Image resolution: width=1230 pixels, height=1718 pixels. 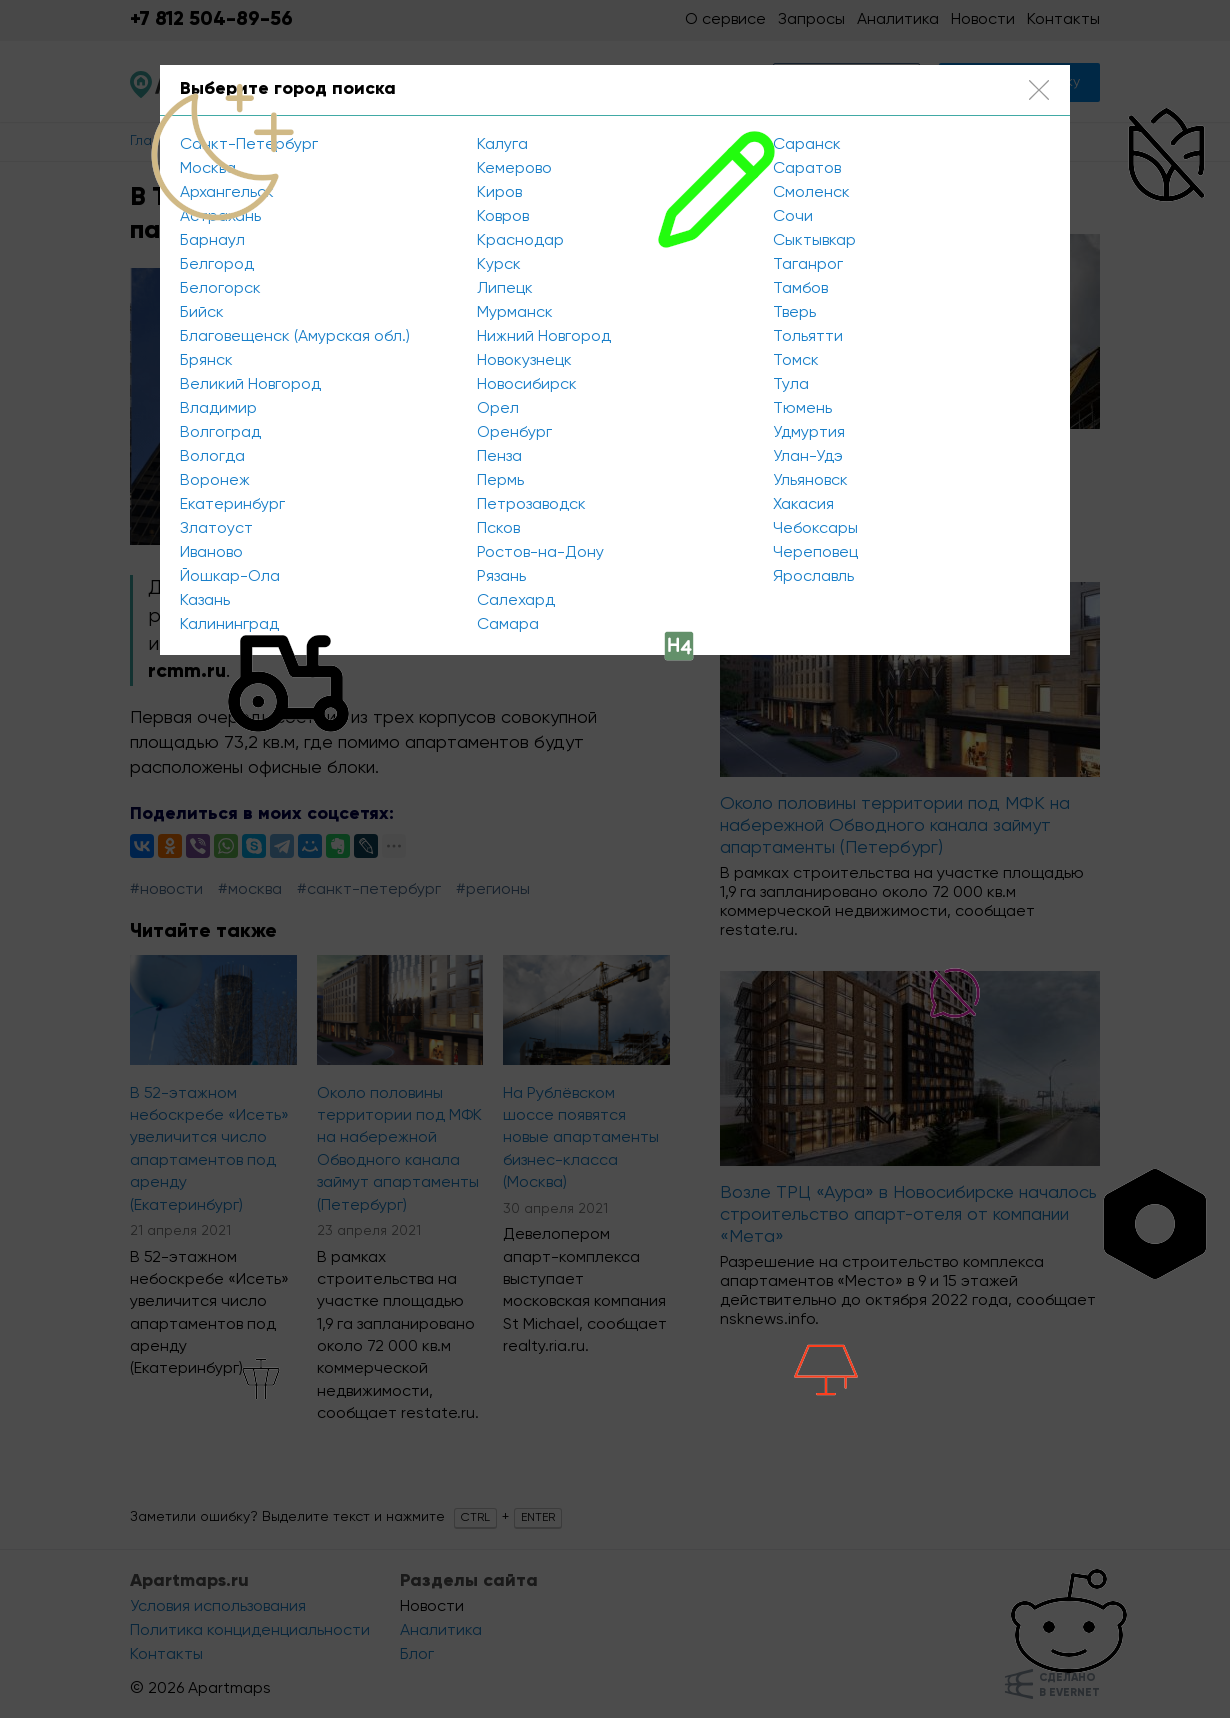 I want to click on mute or disable chat notifications, so click(x=955, y=993).